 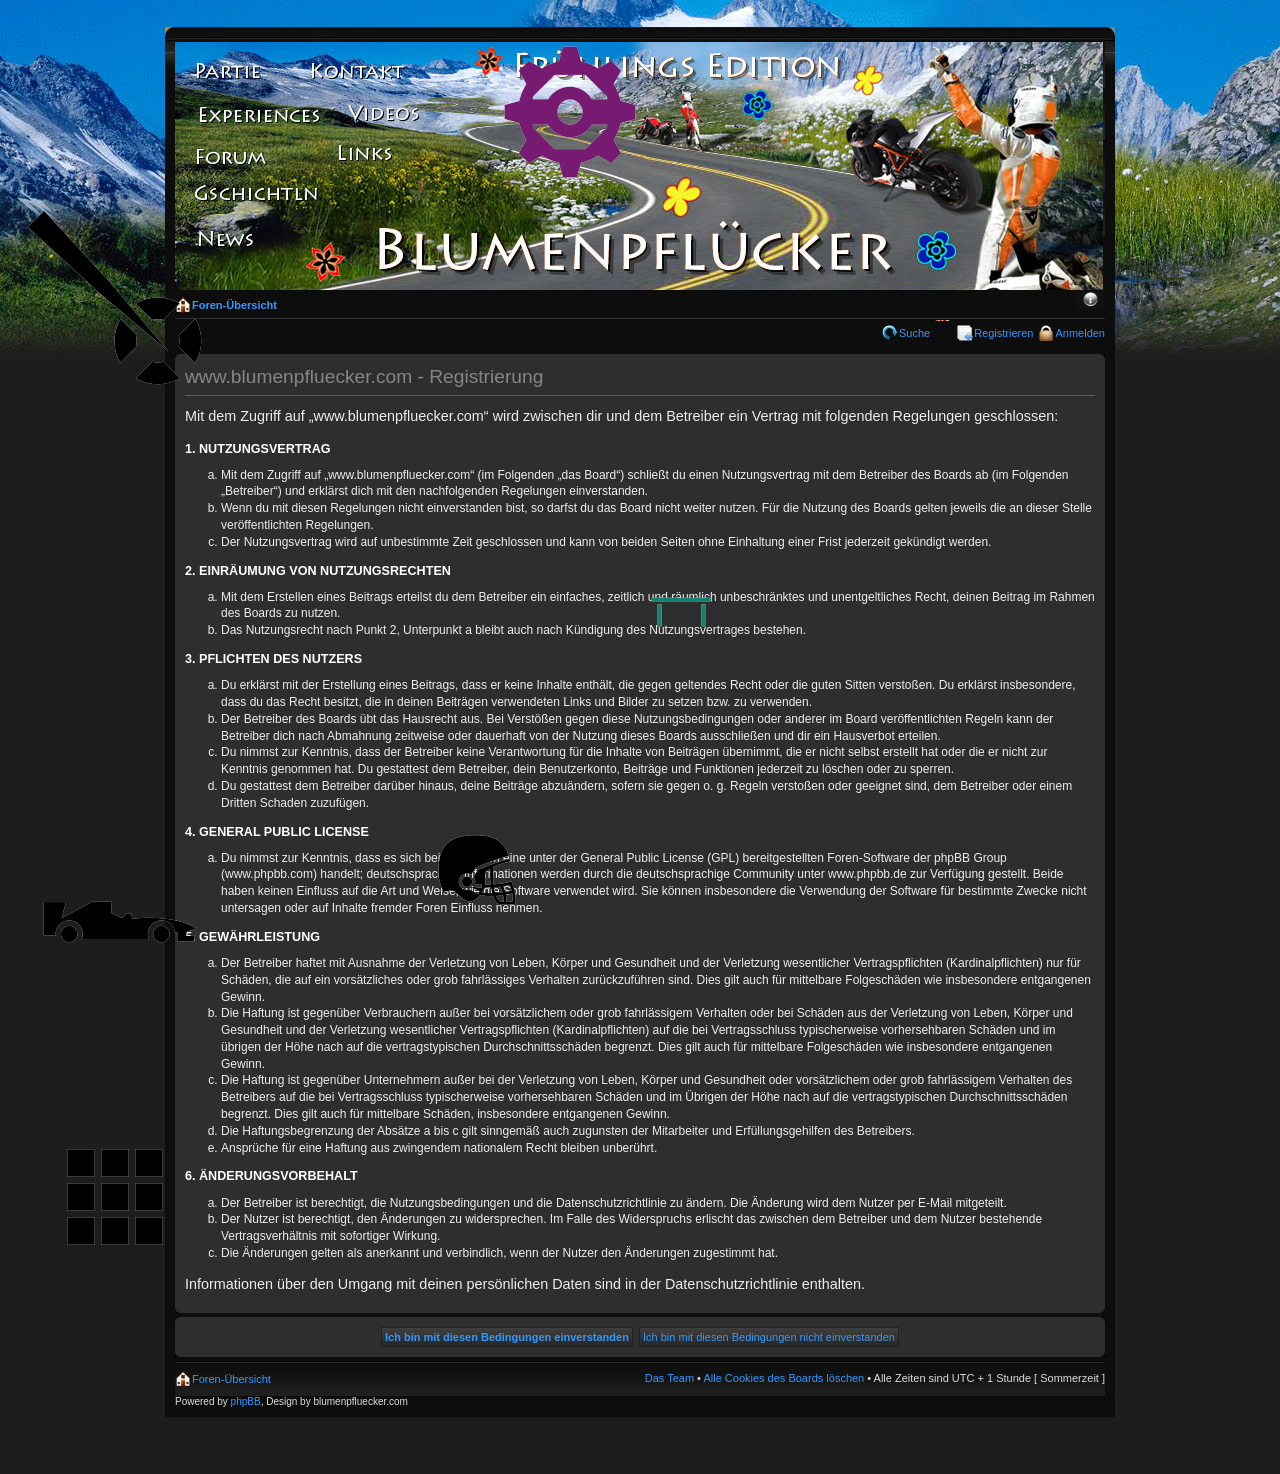 I want to click on access formula 1 racing game or content, so click(x=120, y=922).